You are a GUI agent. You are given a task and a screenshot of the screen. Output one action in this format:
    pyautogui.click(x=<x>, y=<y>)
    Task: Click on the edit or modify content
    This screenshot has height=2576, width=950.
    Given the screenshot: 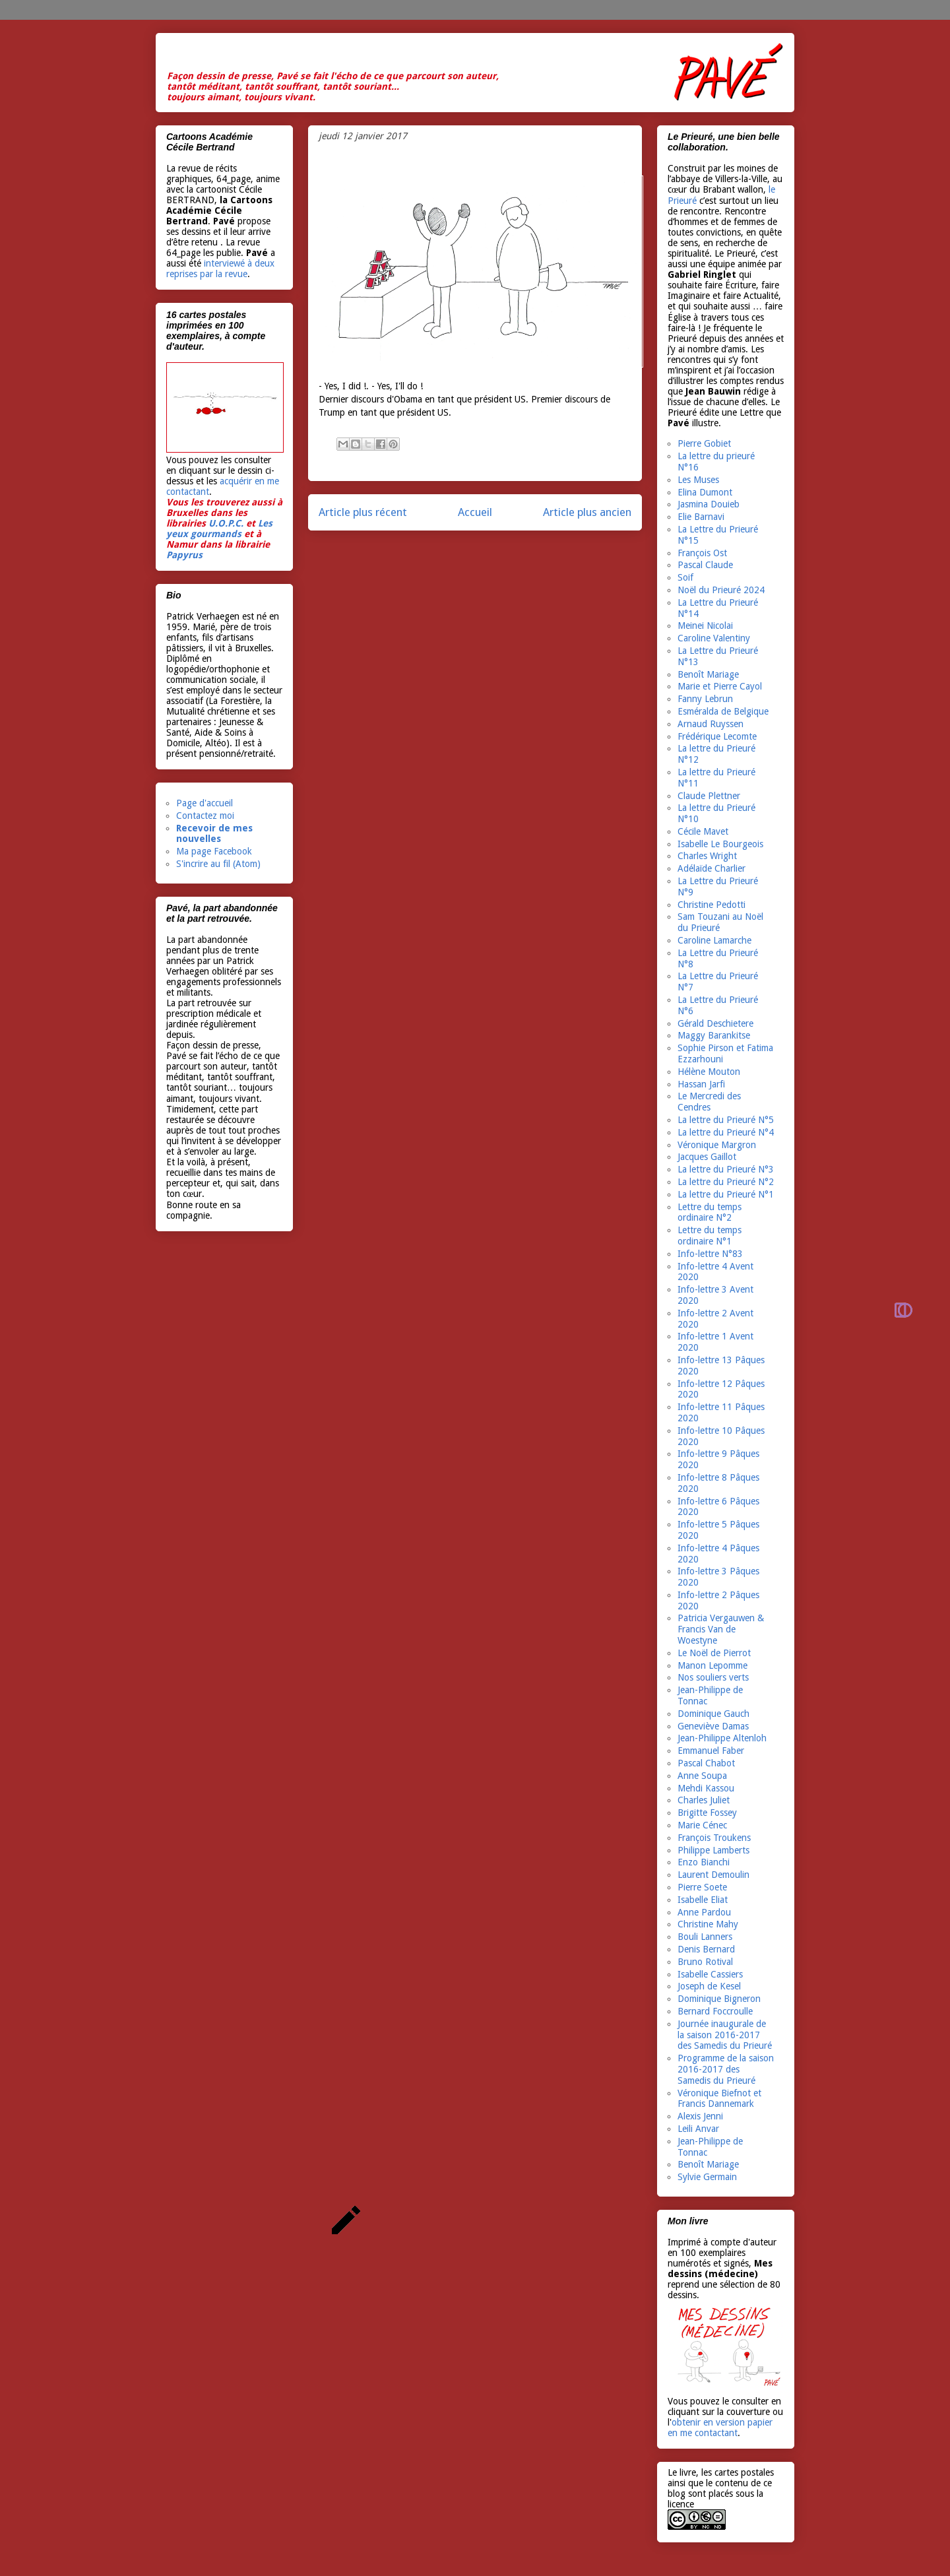 What is the action you would take?
    pyautogui.click(x=346, y=2220)
    